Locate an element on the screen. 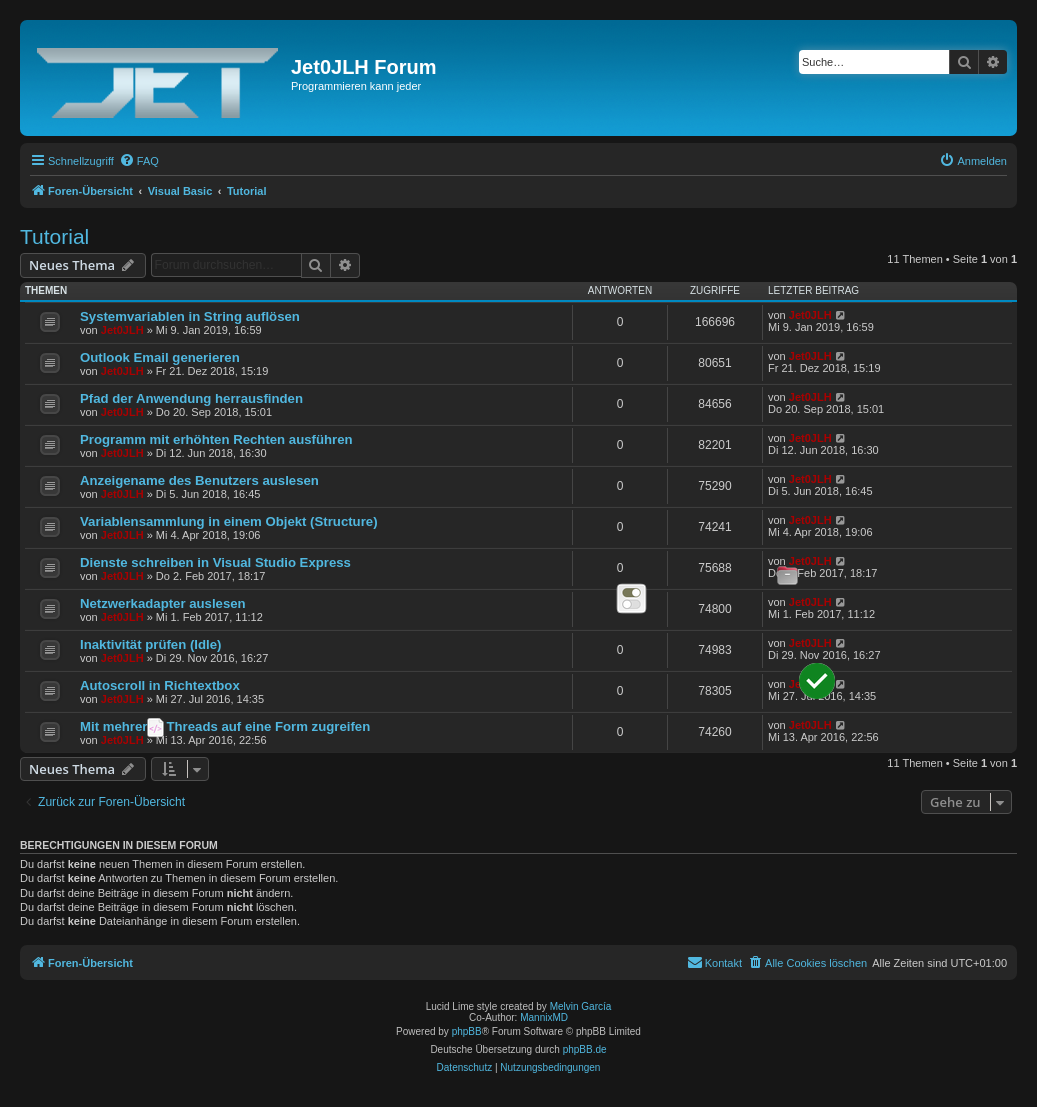  open the file manager application is located at coordinates (787, 575).